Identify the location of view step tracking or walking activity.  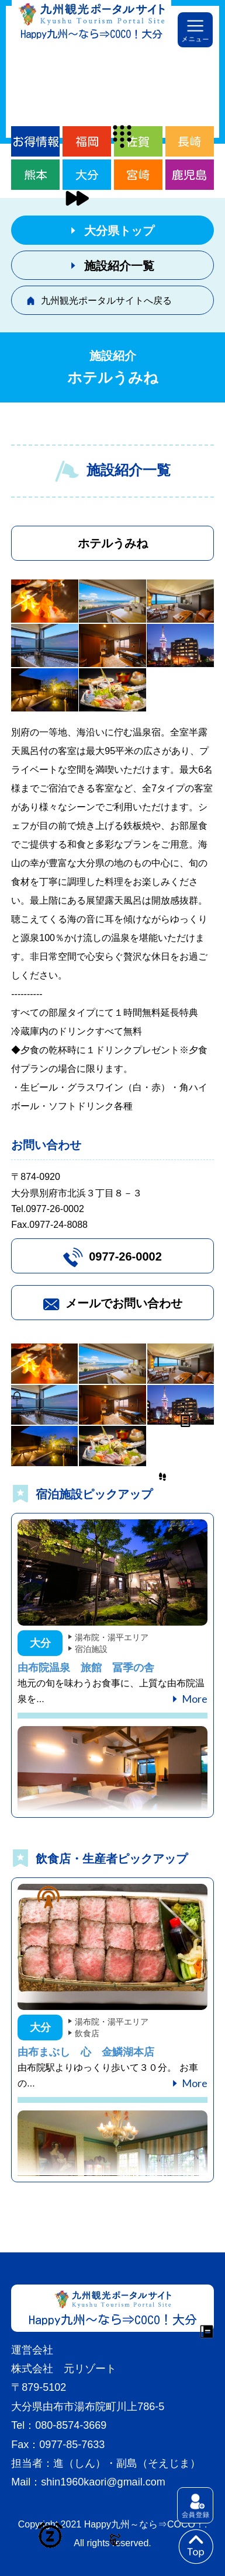
(162, 1477).